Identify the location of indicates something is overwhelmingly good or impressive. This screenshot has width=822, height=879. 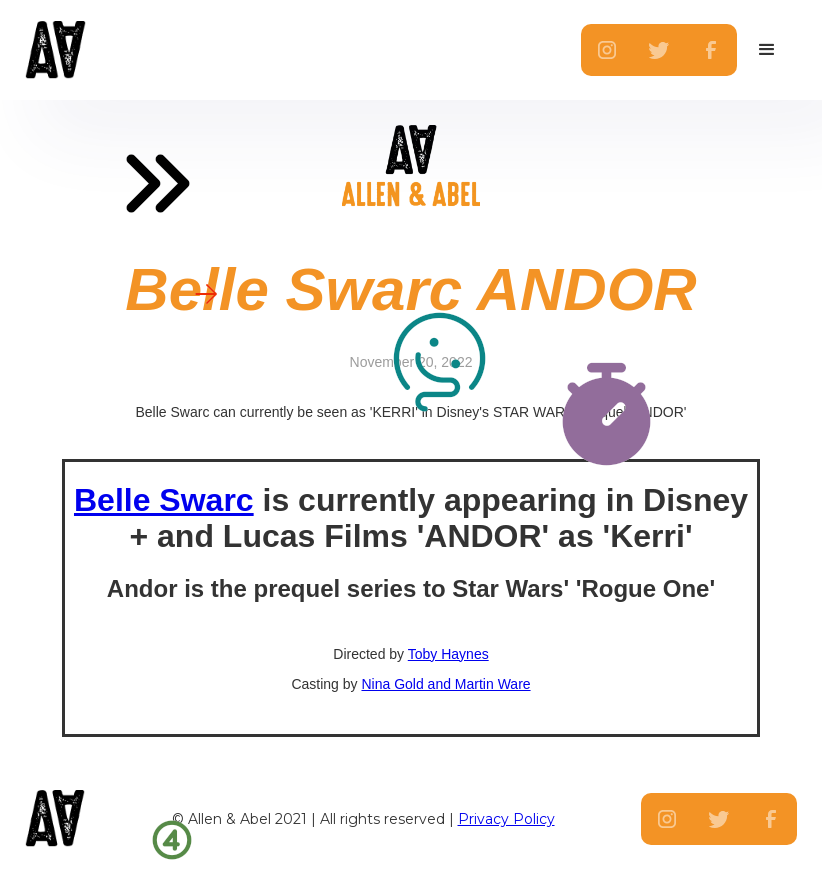
(439, 358).